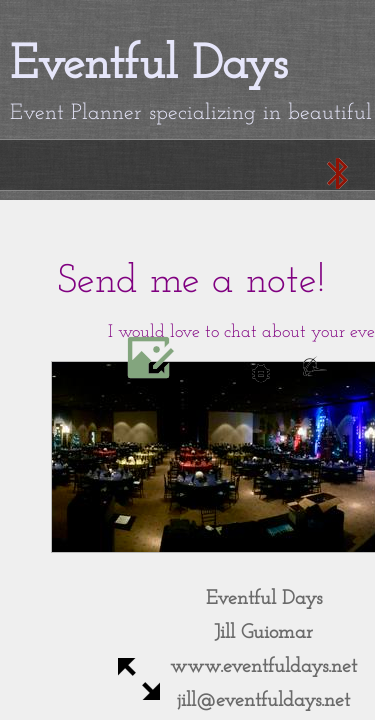  What do you see at coordinates (148, 357) in the screenshot?
I see `edit or modify an image` at bounding box center [148, 357].